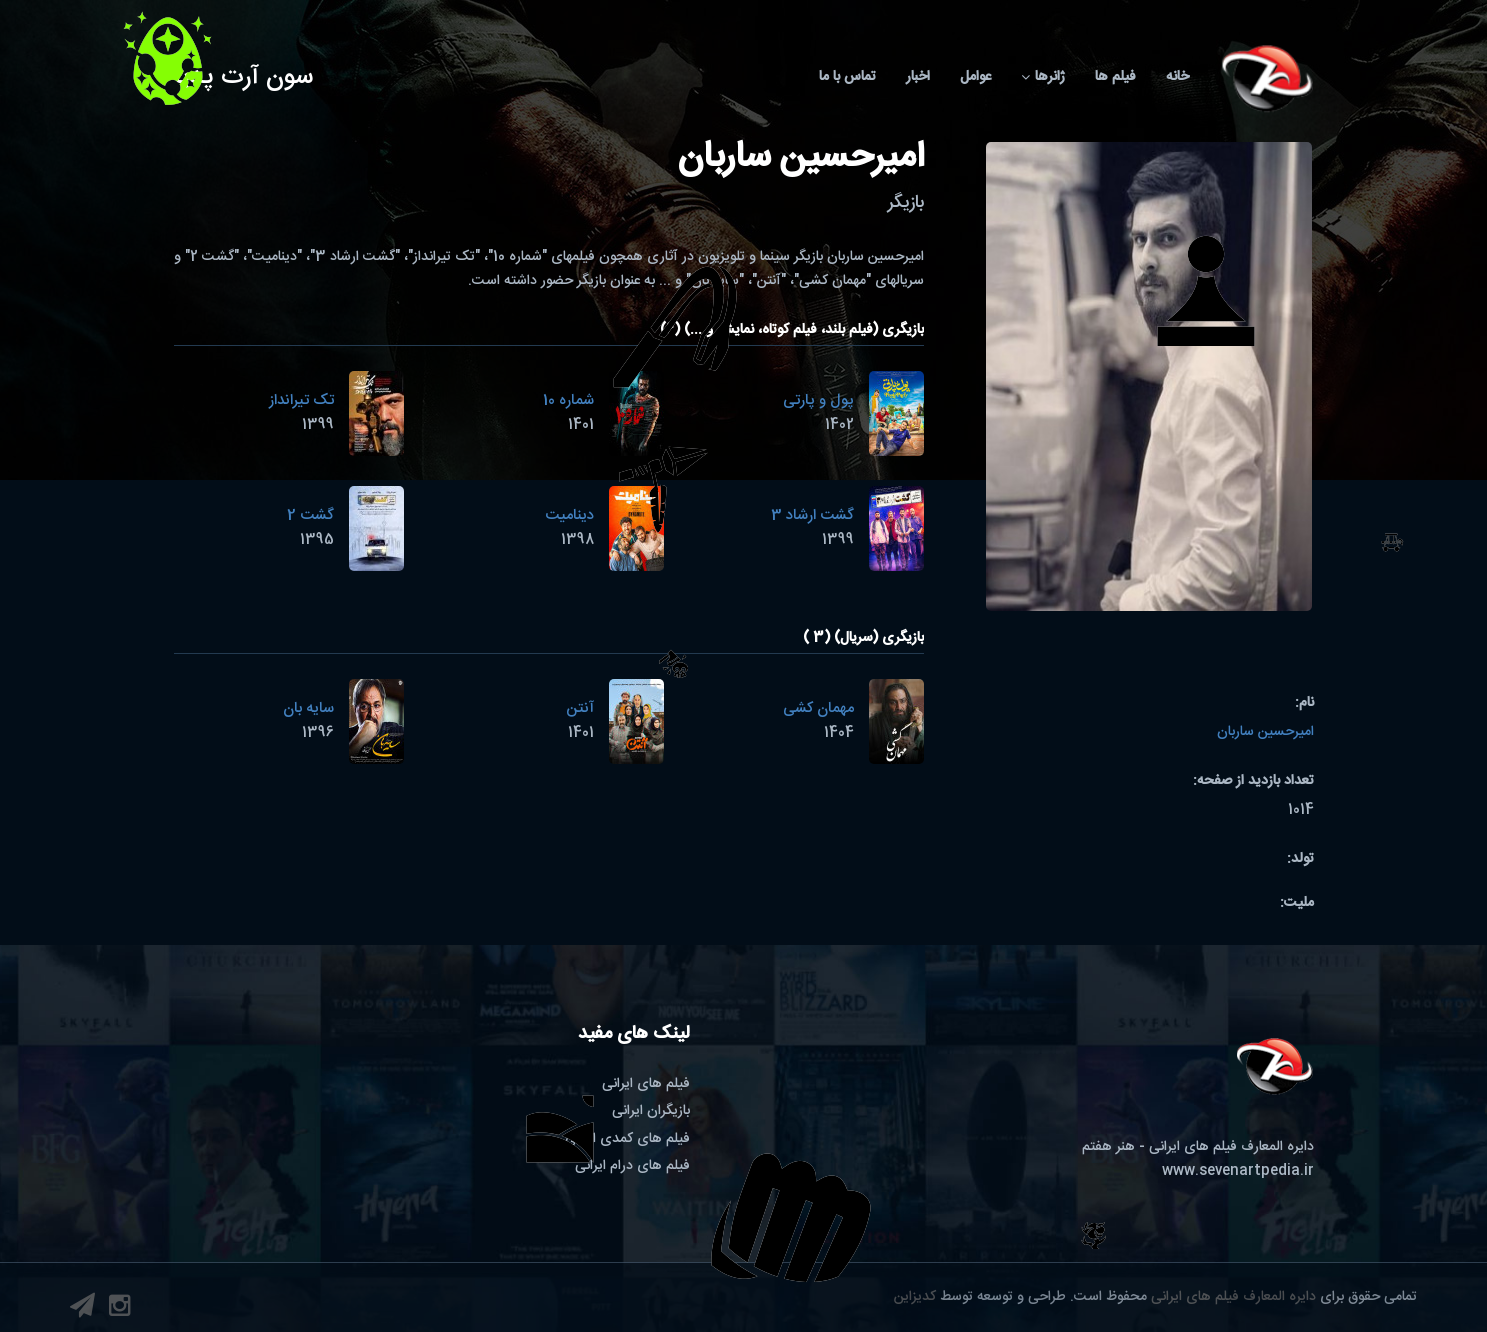 The width and height of the screenshot is (1487, 1332). I want to click on a cosmic or celestial themed collectible item, so click(168, 58).